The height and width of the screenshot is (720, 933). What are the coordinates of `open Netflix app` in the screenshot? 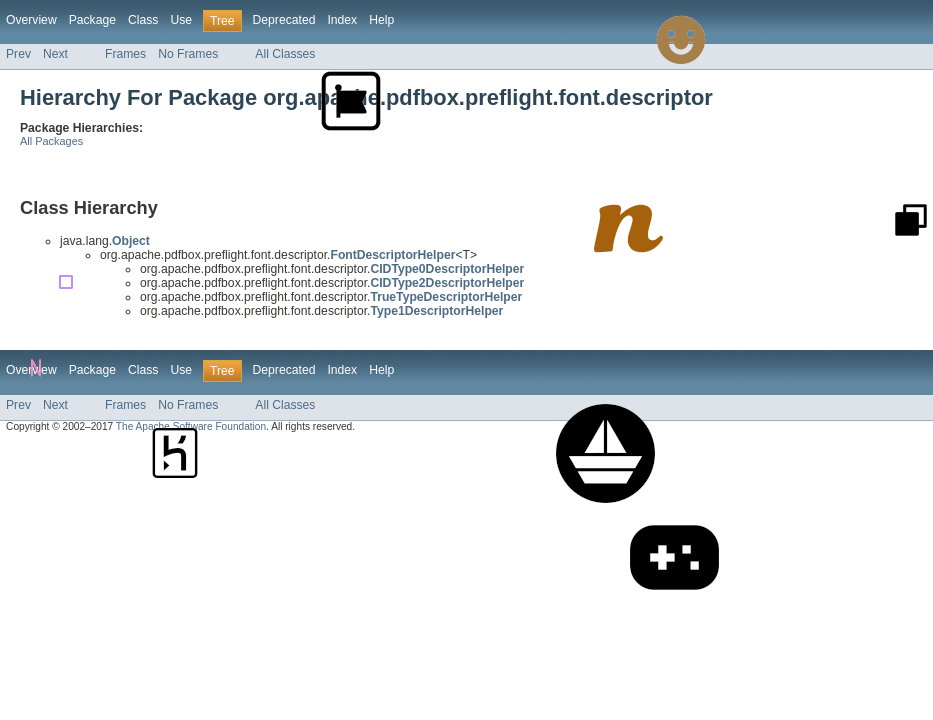 It's located at (36, 368).